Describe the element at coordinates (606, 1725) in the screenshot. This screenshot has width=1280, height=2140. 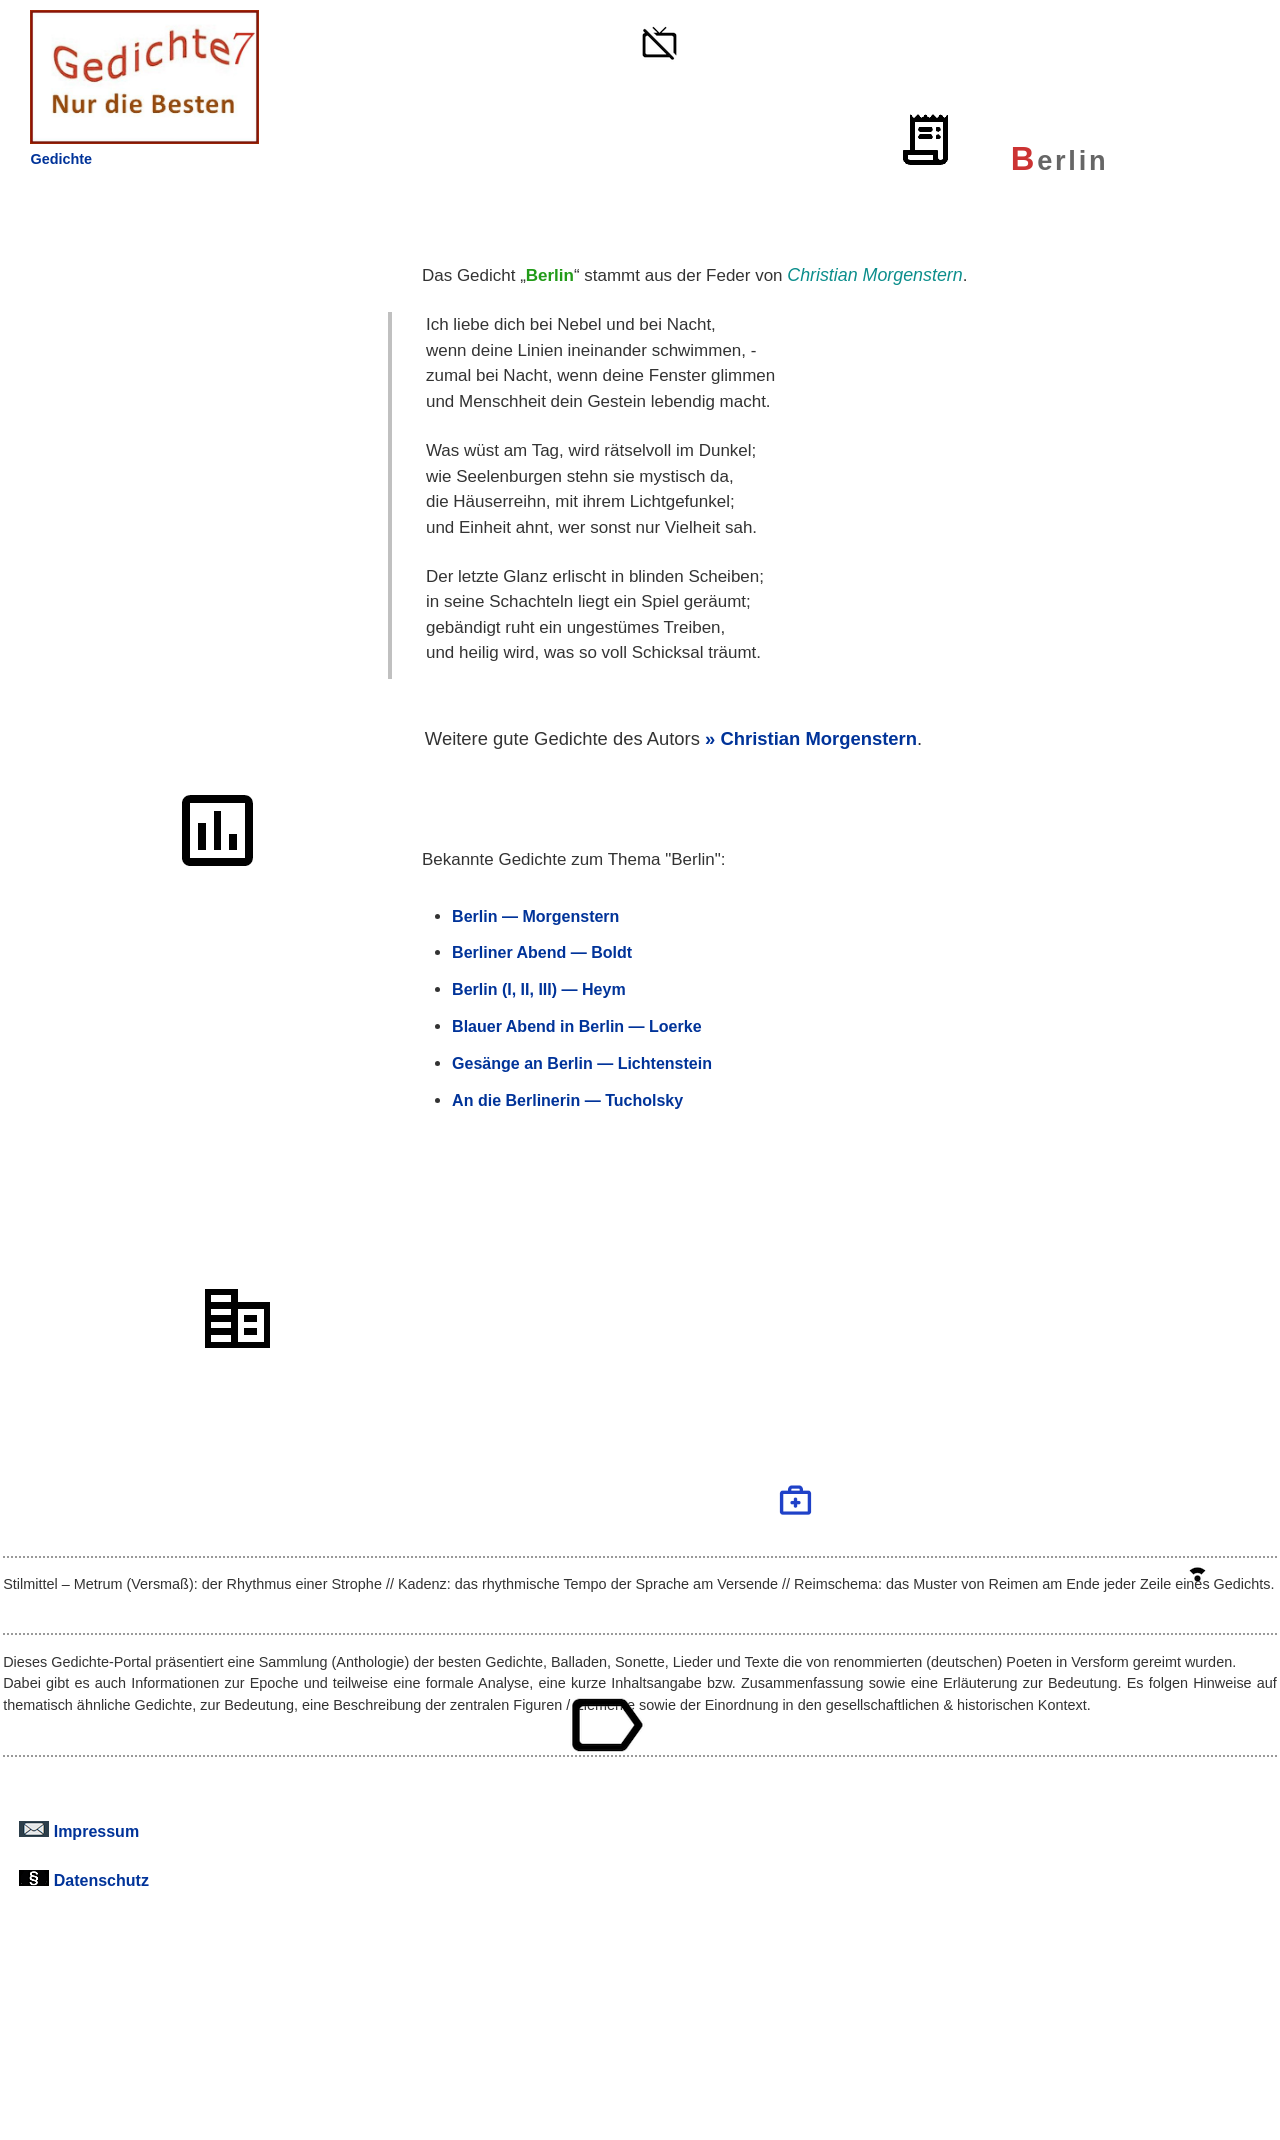
I see `add a label or tag to an item` at that location.